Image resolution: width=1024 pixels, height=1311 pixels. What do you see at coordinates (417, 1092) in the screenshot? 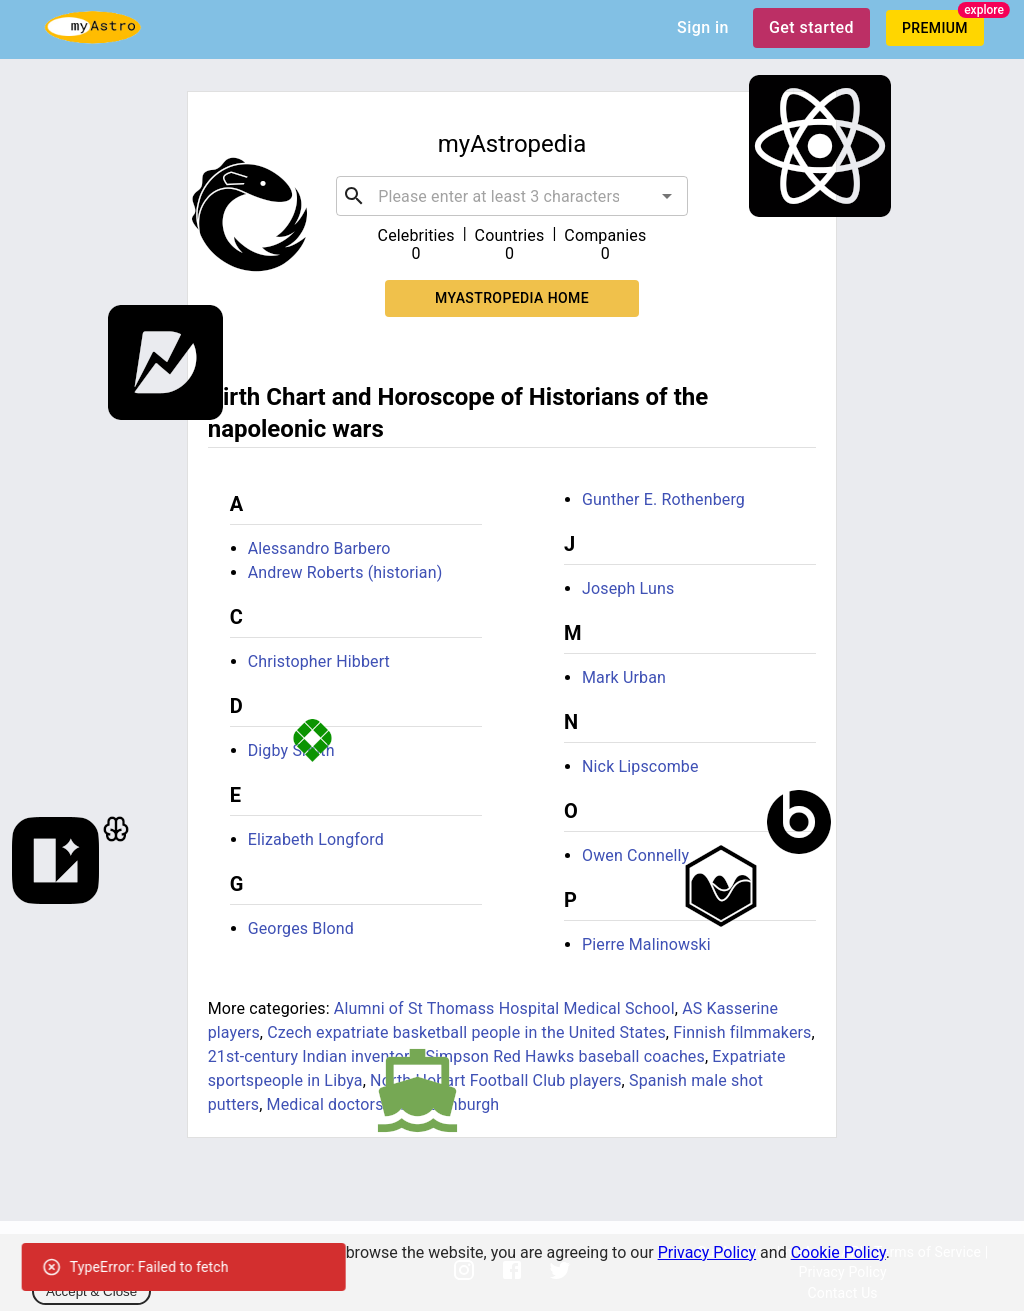
I see `view shipping or delivery status` at bounding box center [417, 1092].